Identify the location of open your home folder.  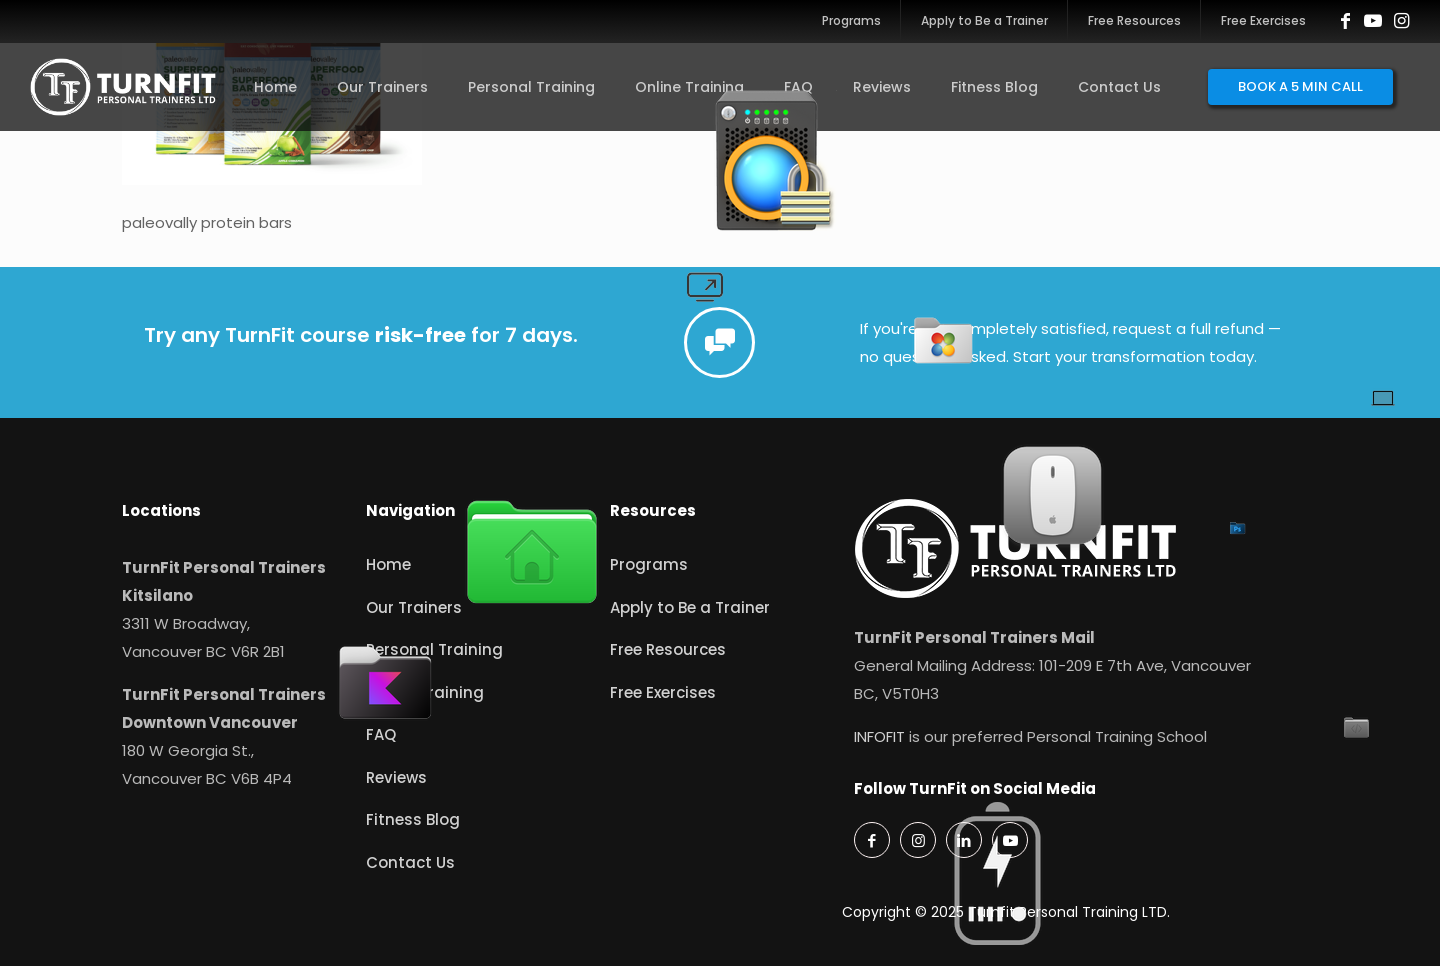
(532, 552).